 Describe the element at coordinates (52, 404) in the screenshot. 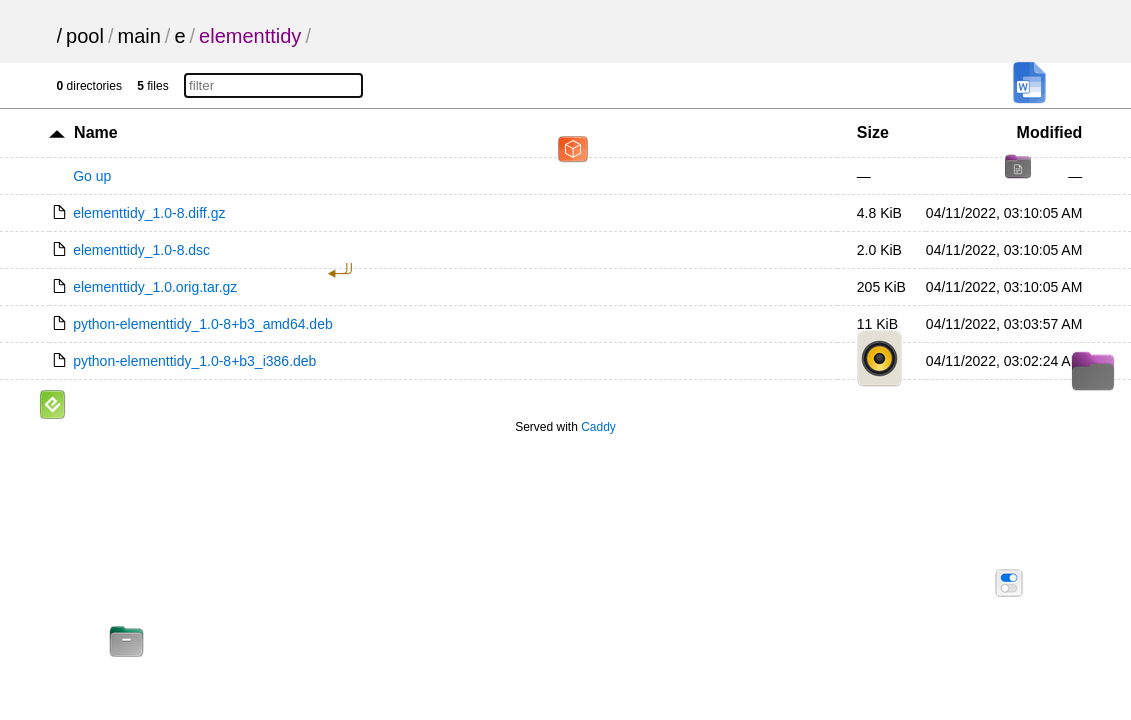

I see `an epub ebook file` at that location.